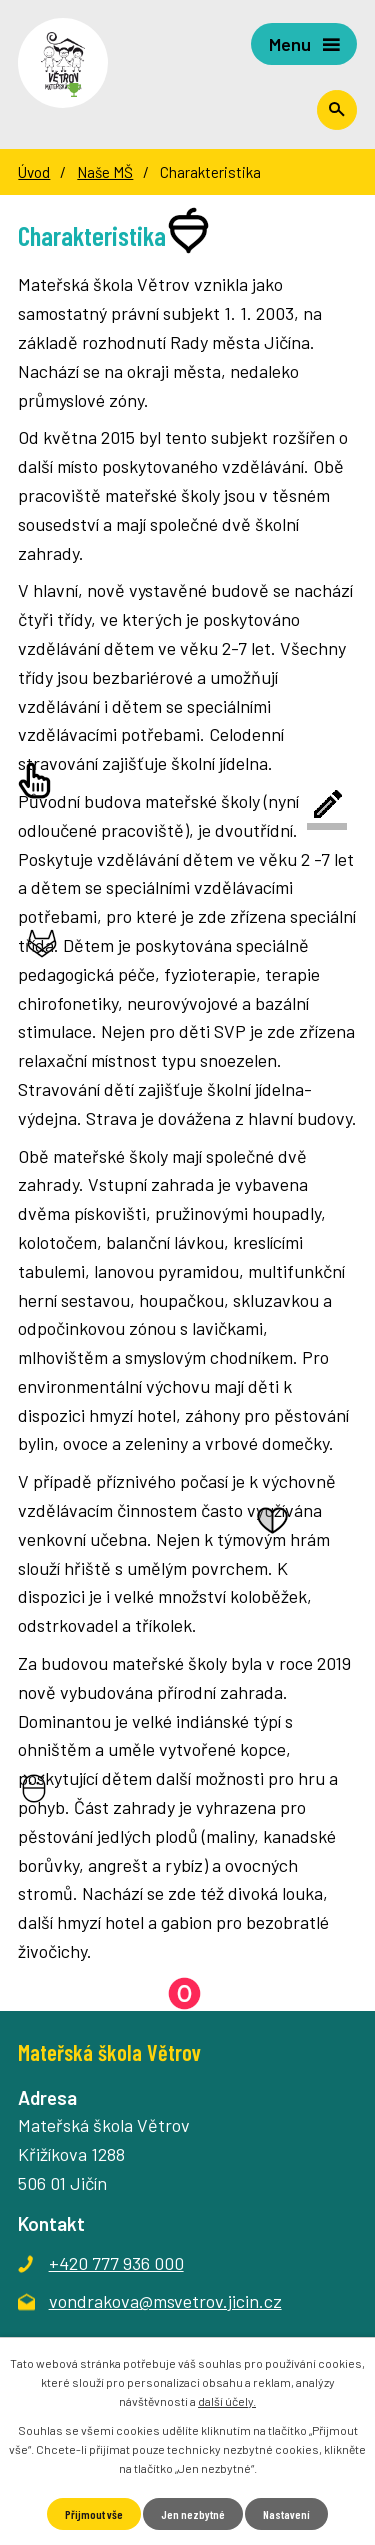  I want to click on indicates partial like or favorite status, so click(272, 1519).